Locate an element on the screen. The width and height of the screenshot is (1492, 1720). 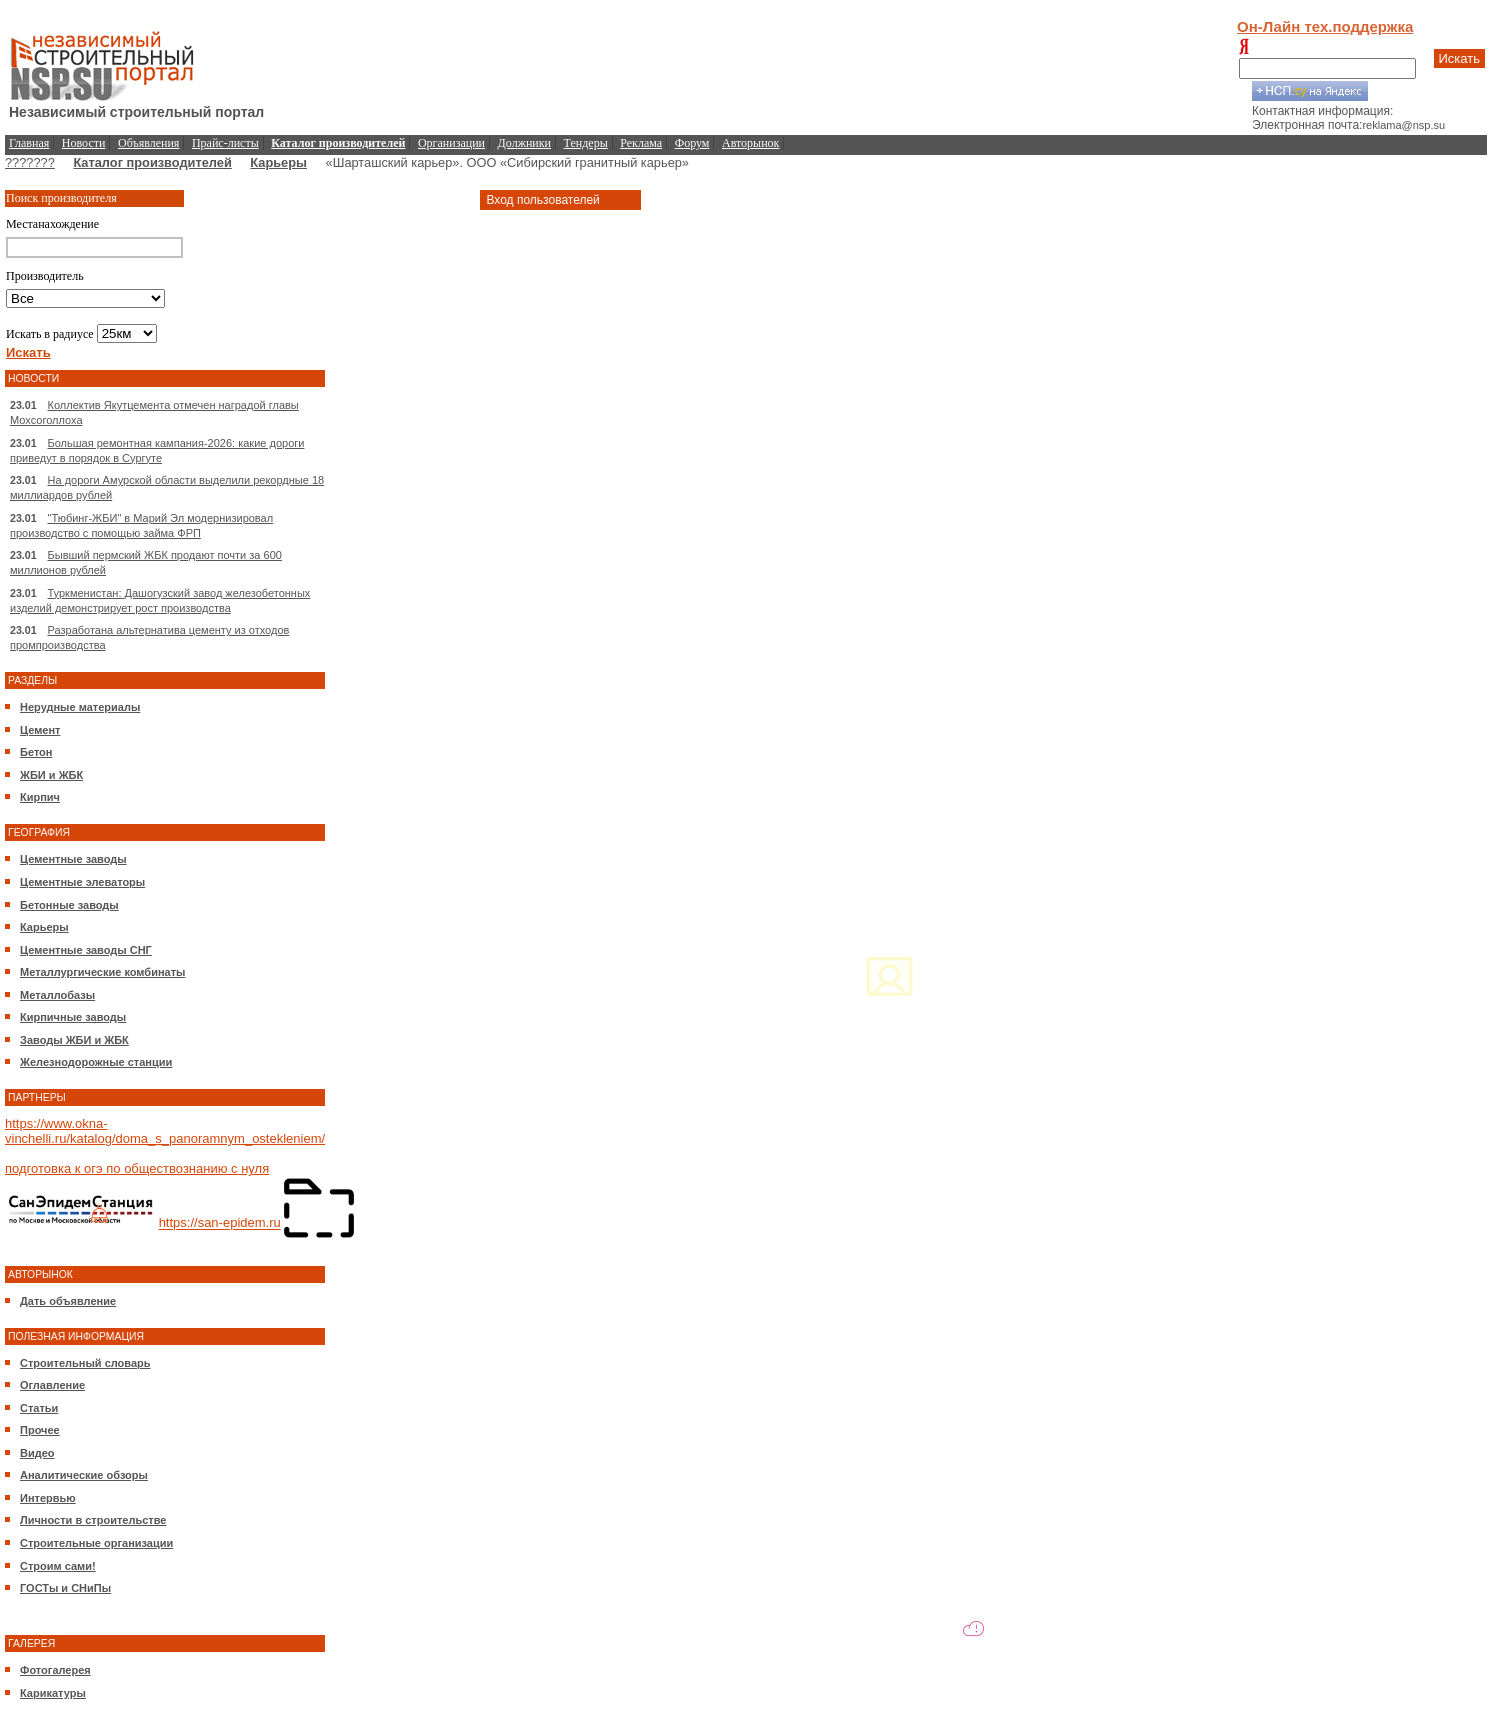
create a new folder is located at coordinates (319, 1208).